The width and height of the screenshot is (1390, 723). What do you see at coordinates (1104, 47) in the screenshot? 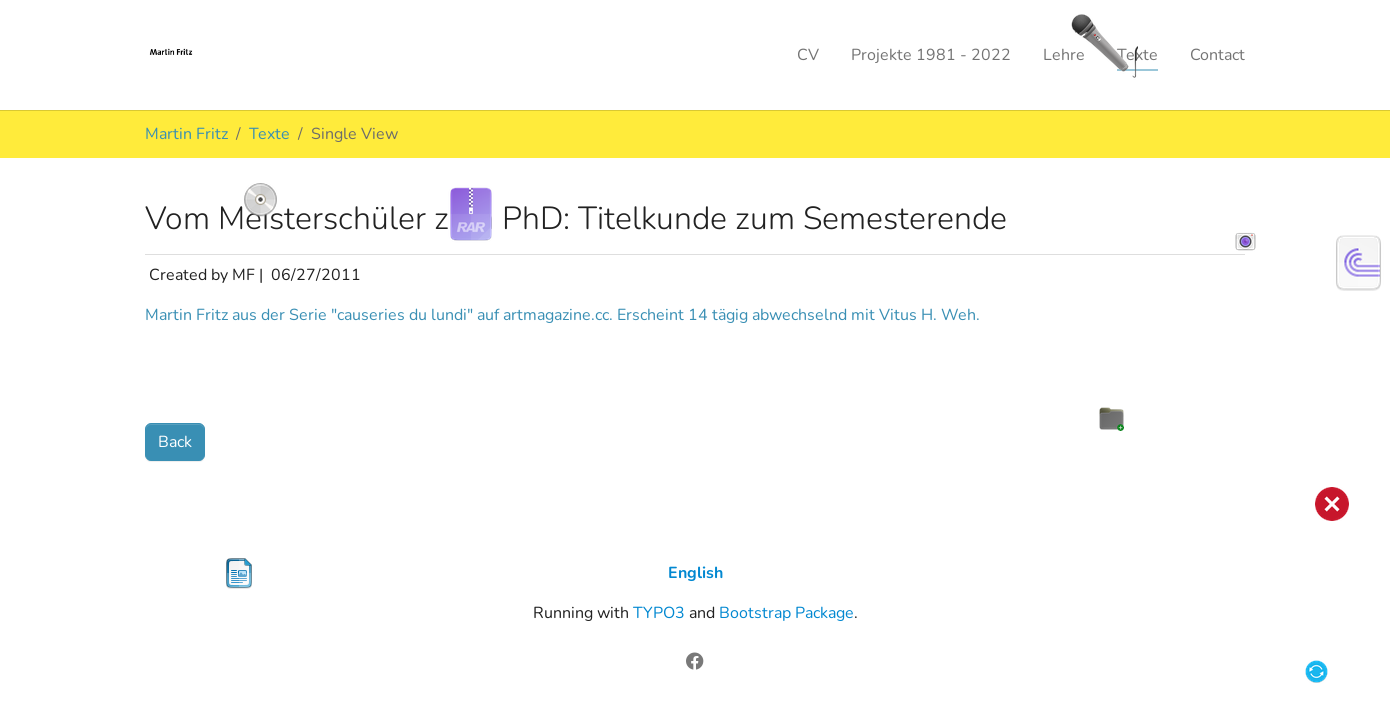
I see `access microphone settings` at bounding box center [1104, 47].